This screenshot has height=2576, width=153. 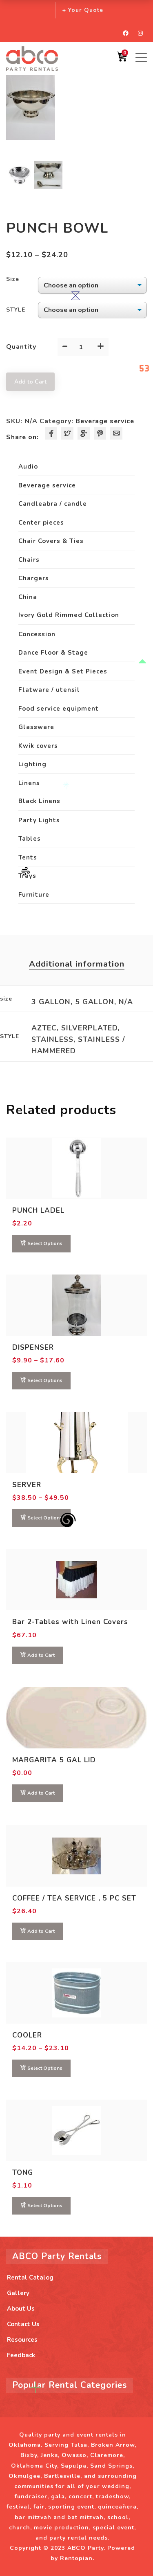 I want to click on link to linktree profile, so click(x=66, y=785).